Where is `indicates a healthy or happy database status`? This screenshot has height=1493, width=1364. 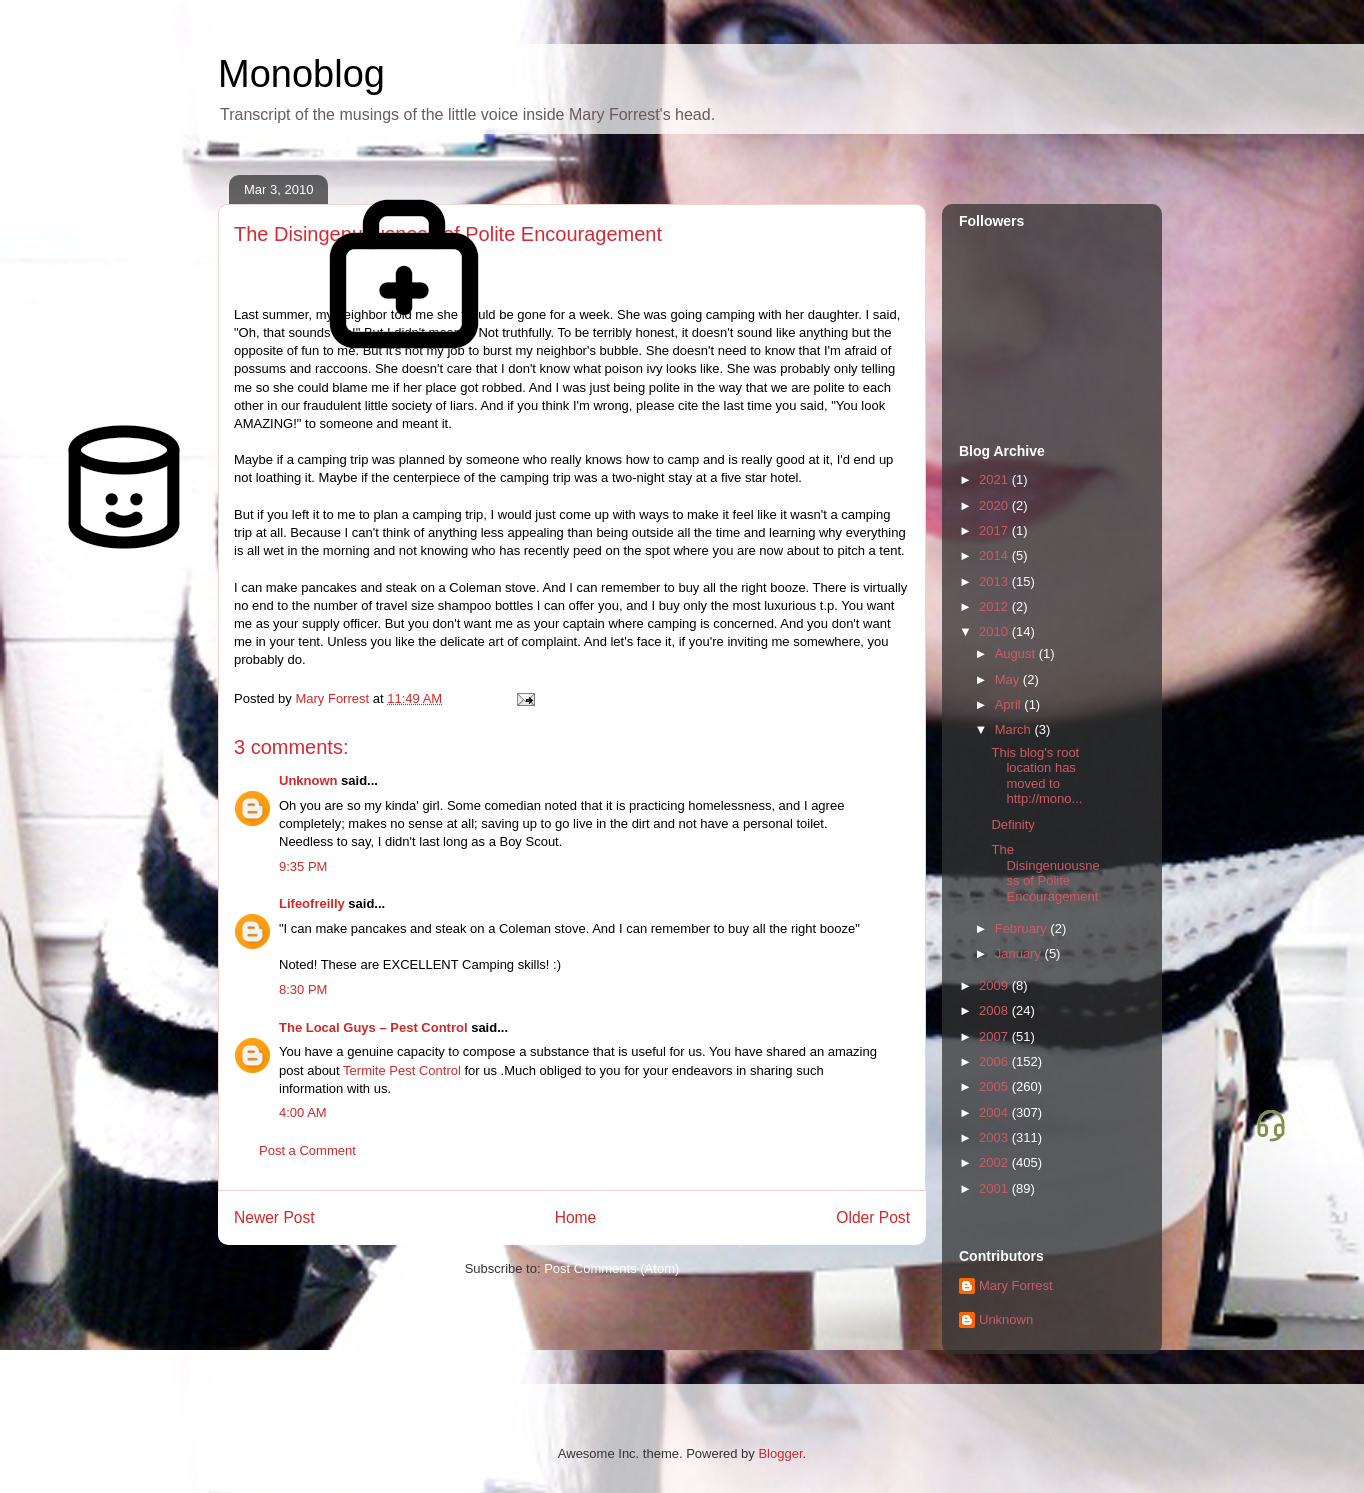
indicates a healthy or happy database status is located at coordinates (124, 487).